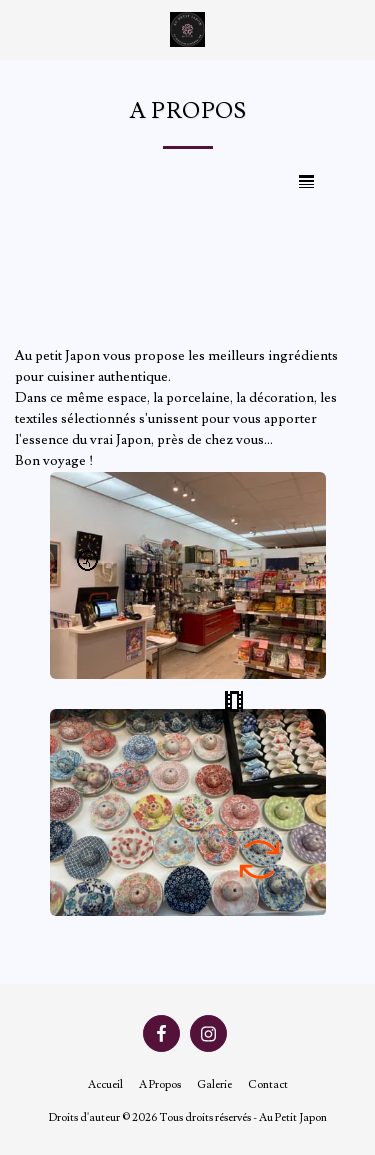 This screenshot has height=1155, width=375. What do you see at coordinates (259, 859) in the screenshot?
I see `refresh or reload content` at bounding box center [259, 859].